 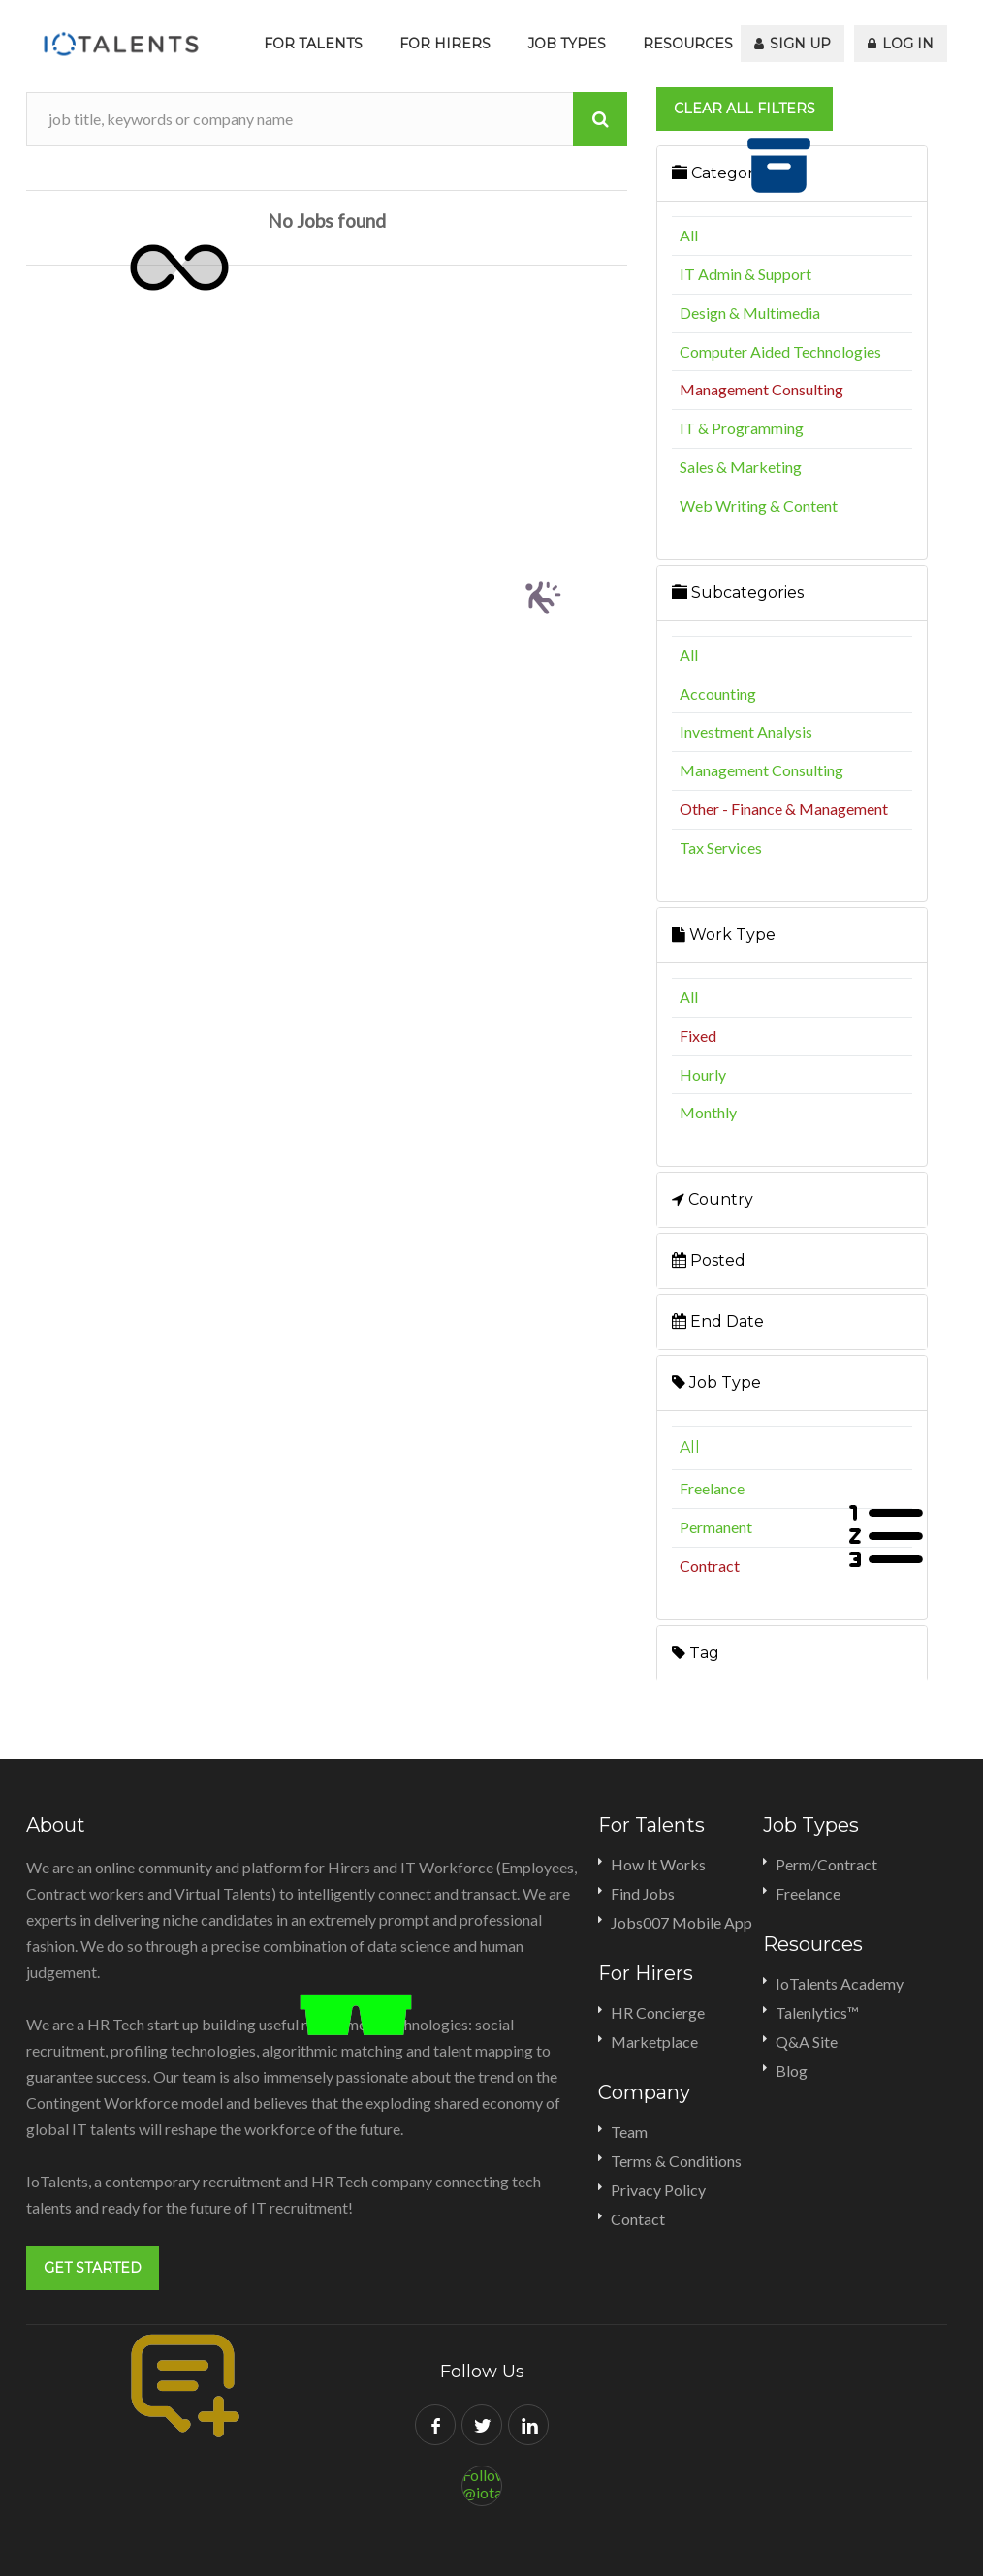 I want to click on indicates unlimited or infinite content, so click(x=179, y=267).